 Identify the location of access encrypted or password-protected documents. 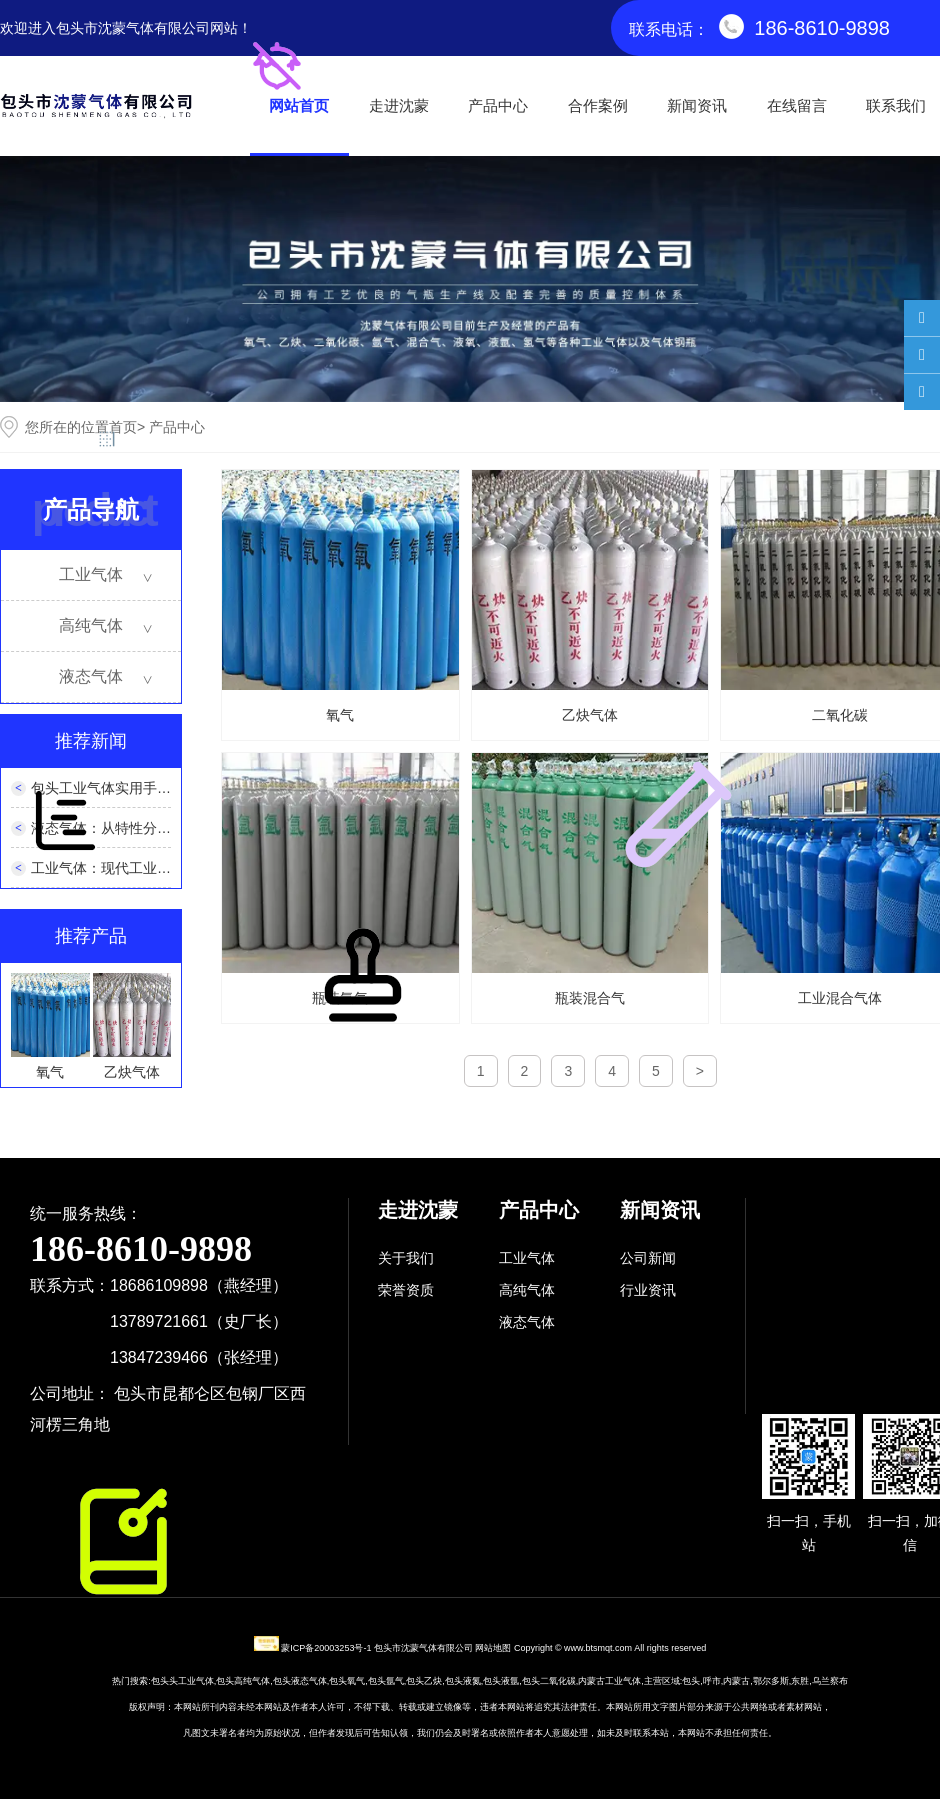
(123, 1541).